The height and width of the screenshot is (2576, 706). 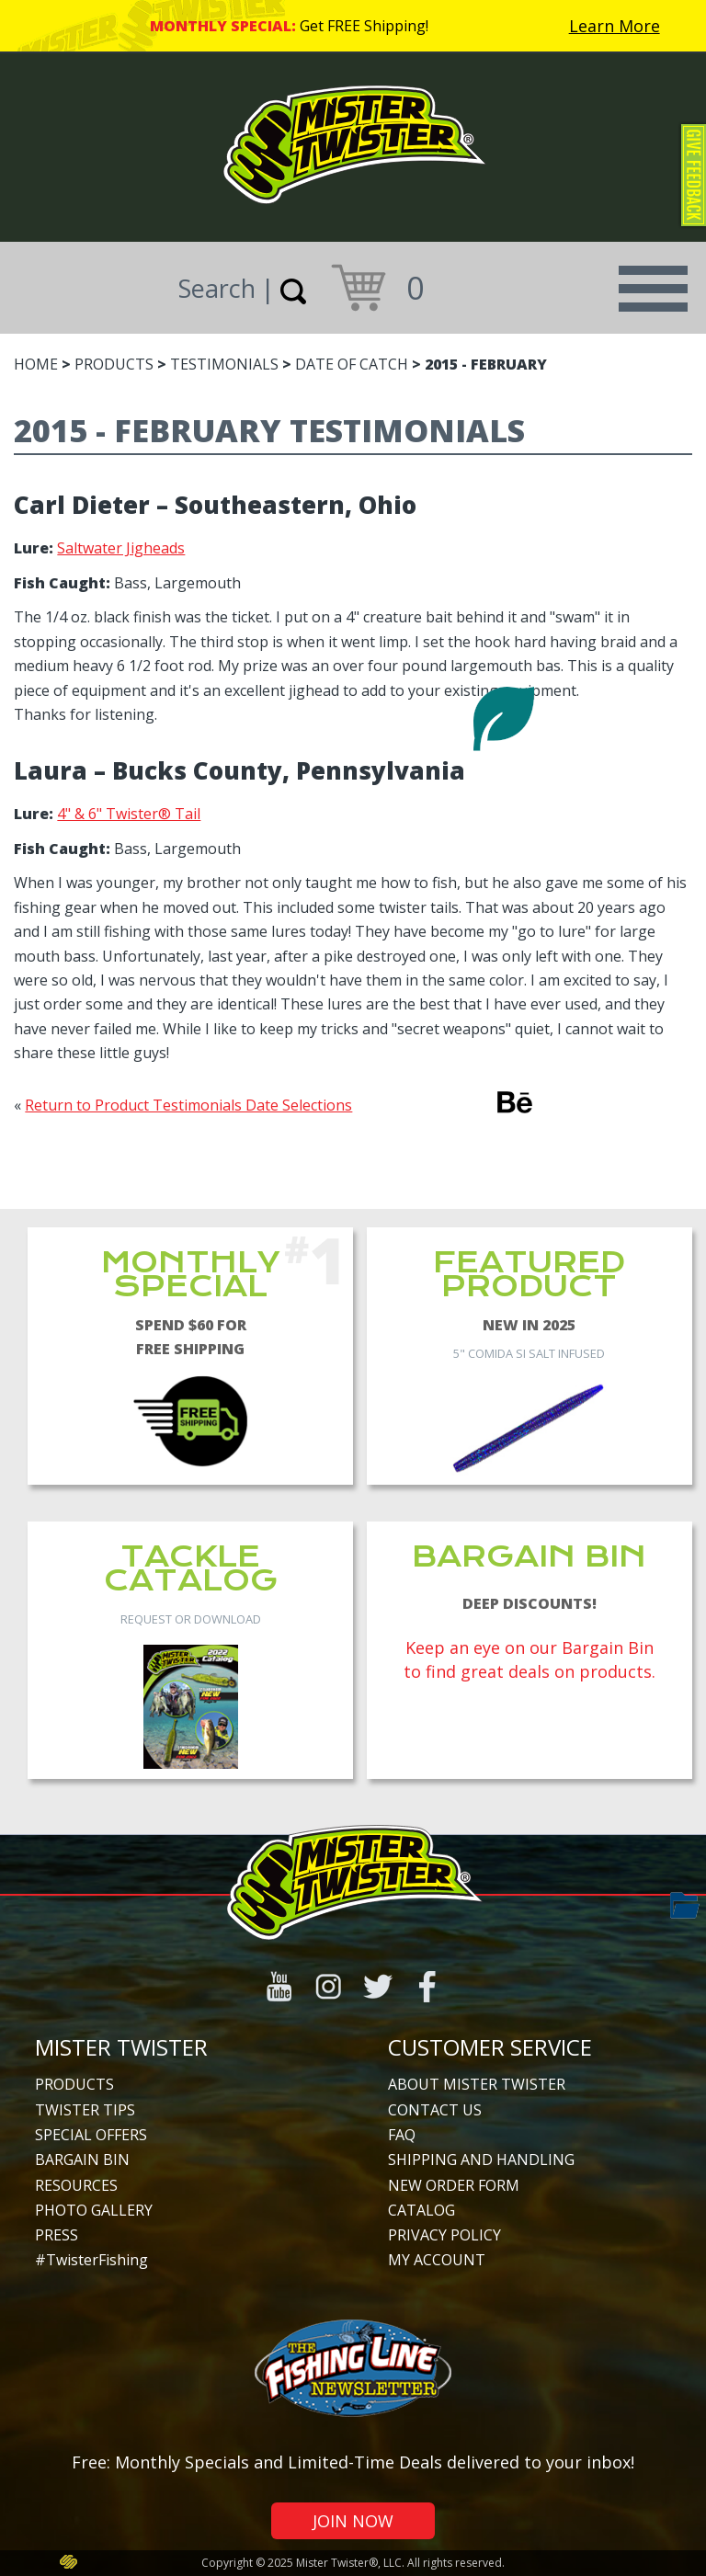 I want to click on open folder to view contents, so click(x=684, y=1905).